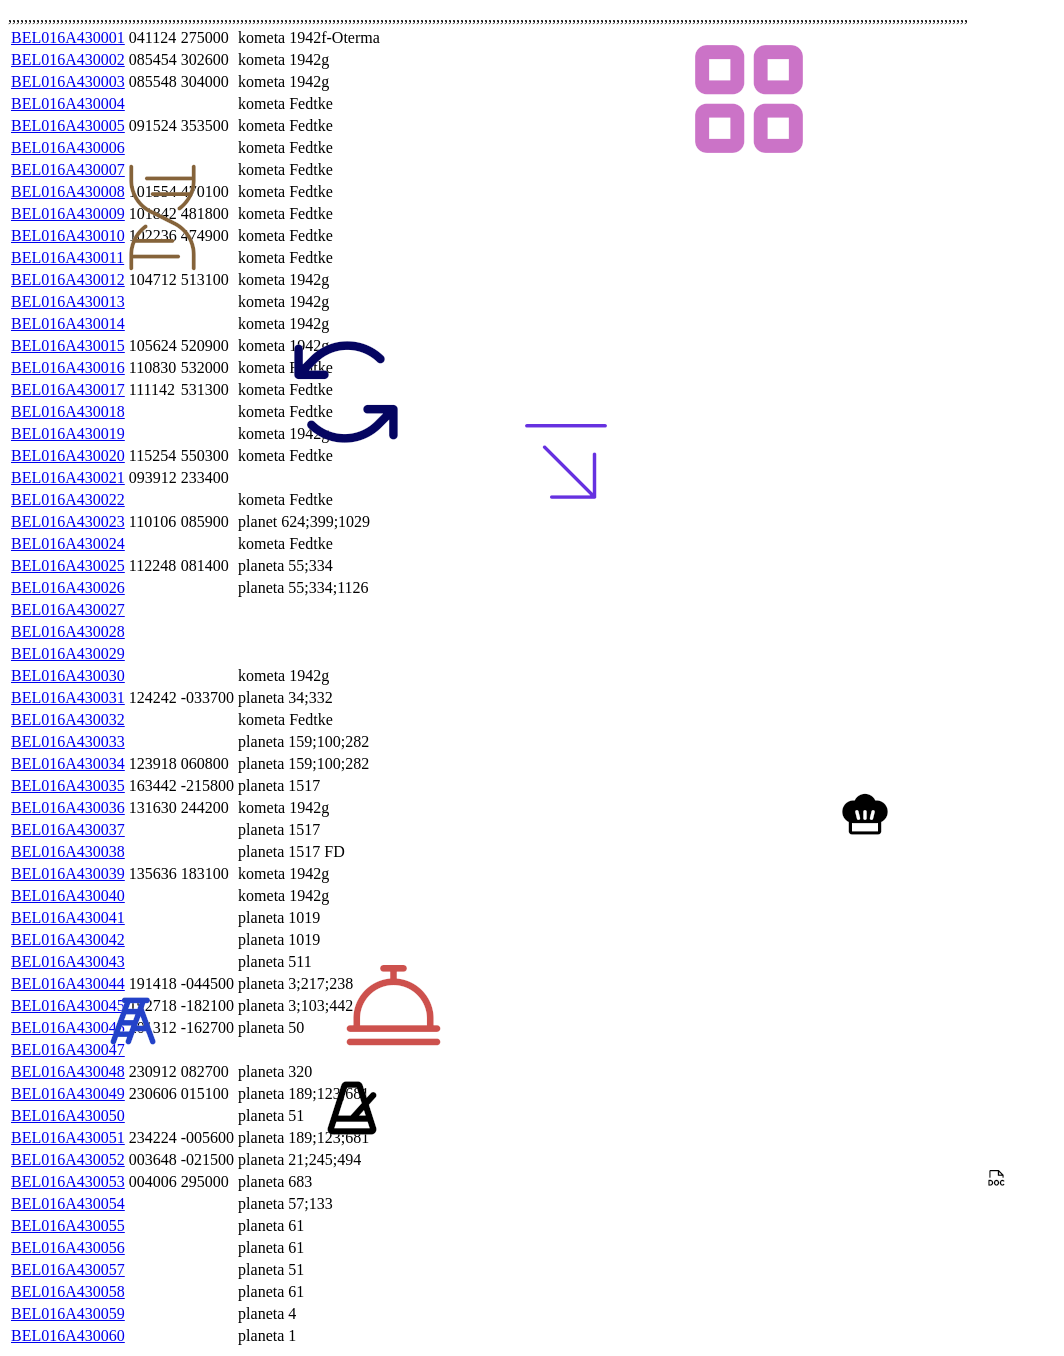 The image size is (1064, 1356). Describe the element at coordinates (134, 1021) in the screenshot. I see `access tools or equipment section` at that location.